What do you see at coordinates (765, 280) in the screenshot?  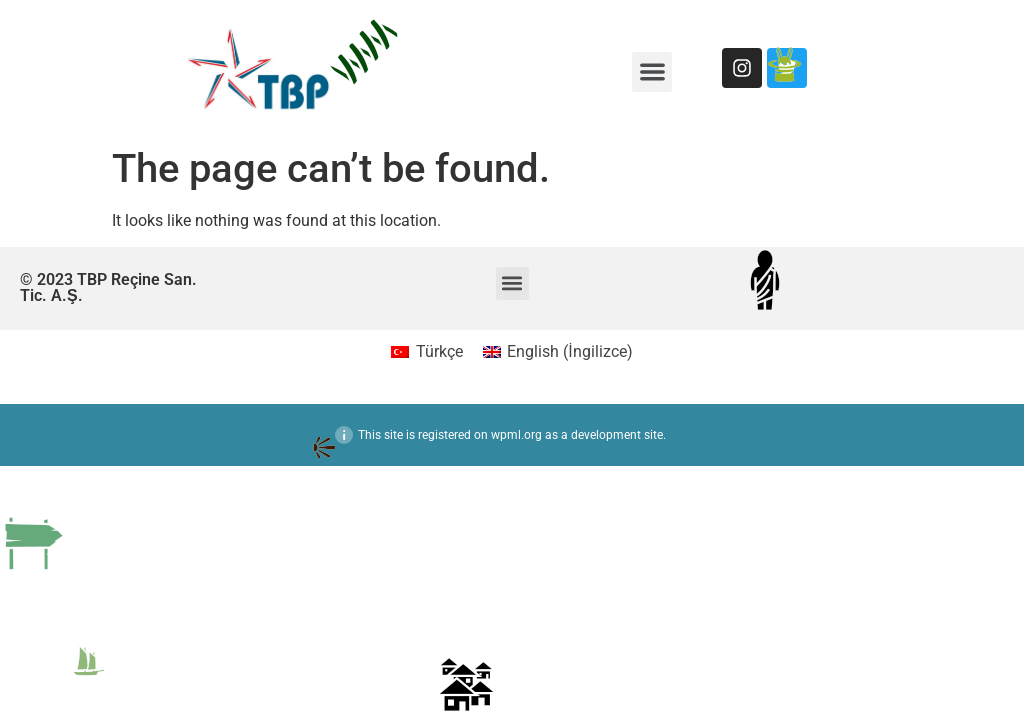 I see `select roman or ancient civilization theme` at bounding box center [765, 280].